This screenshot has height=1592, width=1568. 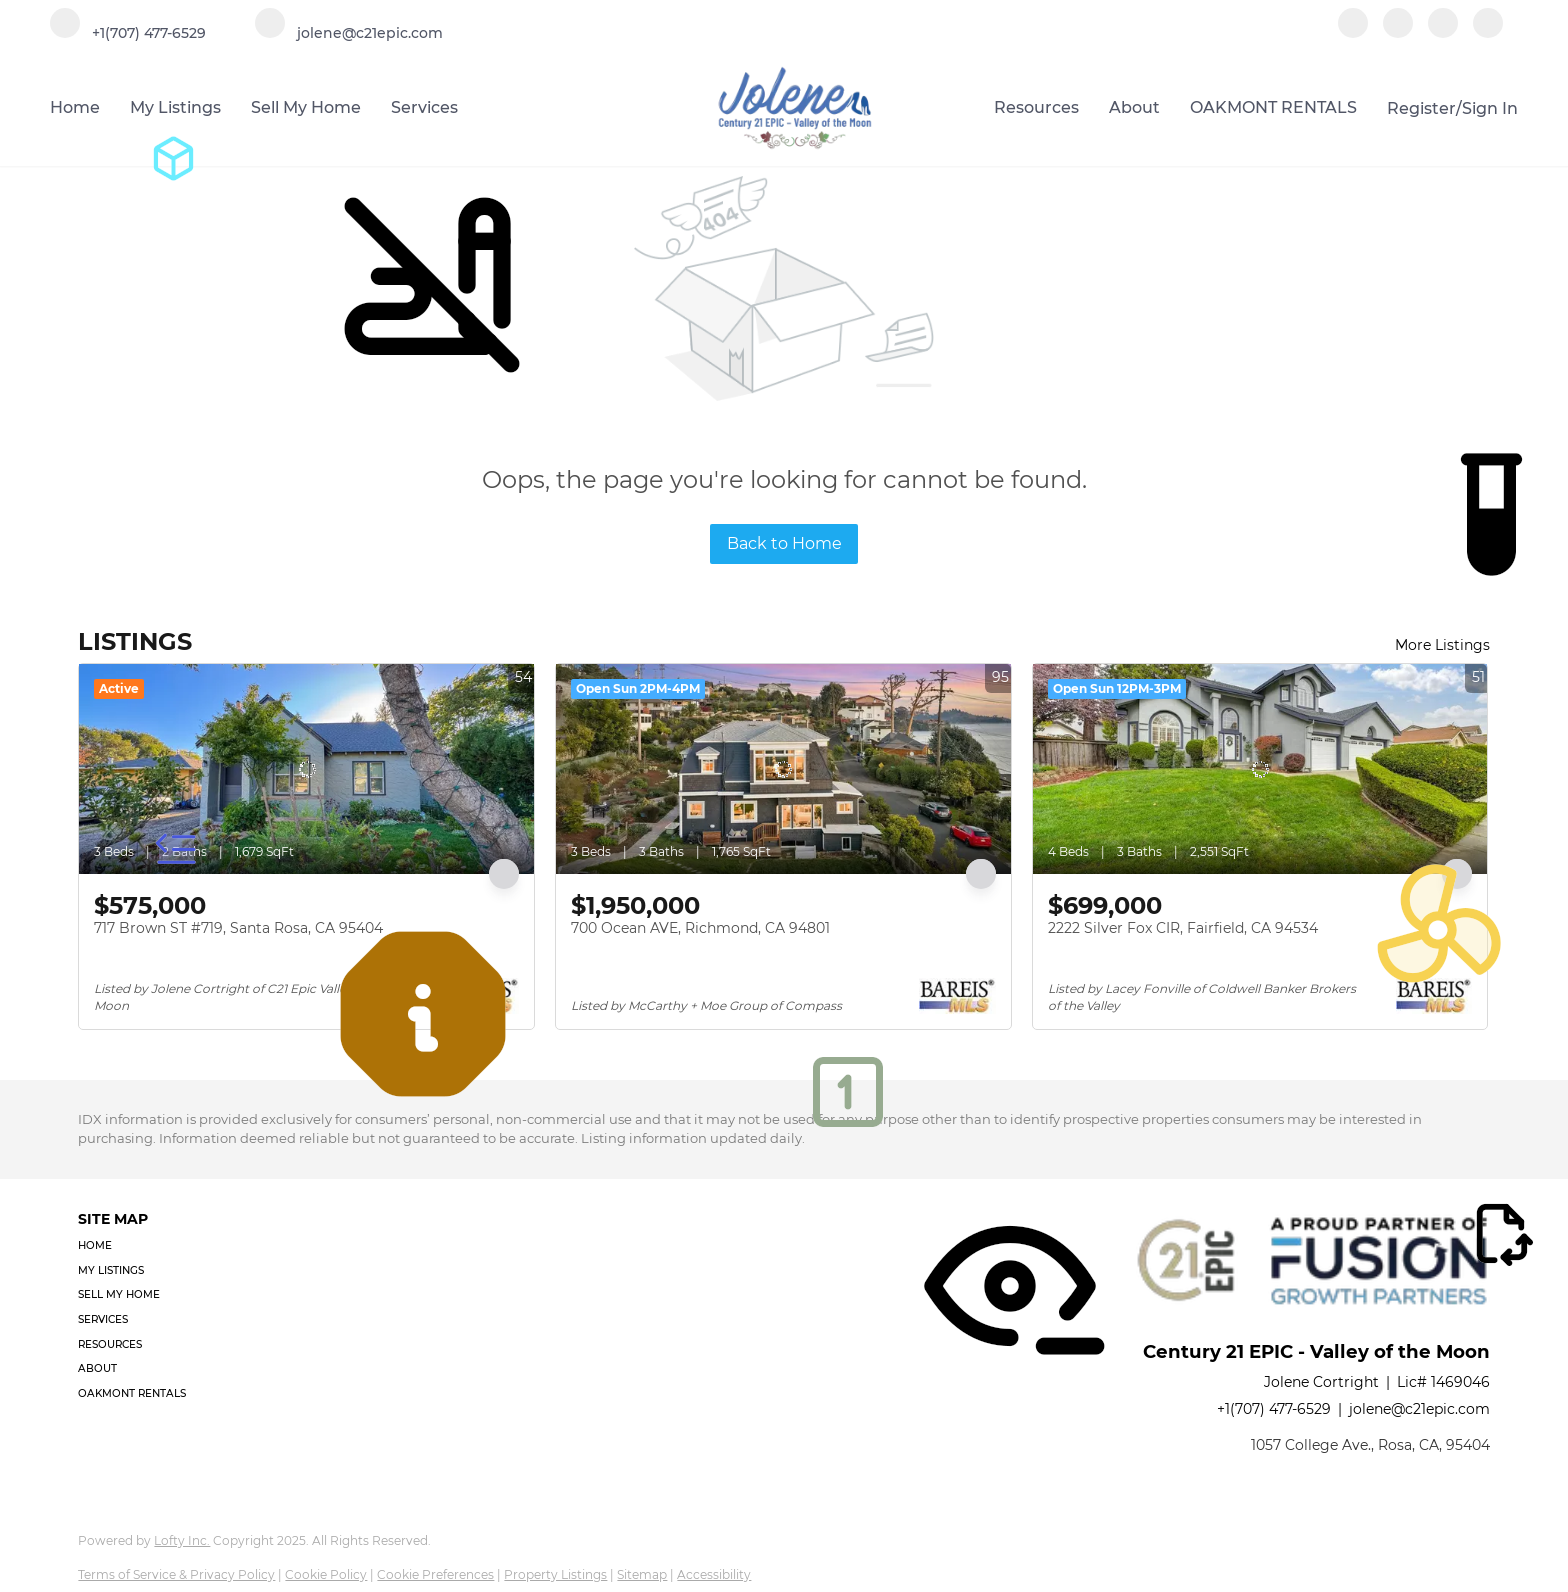 What do you see at coordinates (848, 1092) in the screenshot?
I see `indicates first step in a sequence` at bounding box center [848, 1092].